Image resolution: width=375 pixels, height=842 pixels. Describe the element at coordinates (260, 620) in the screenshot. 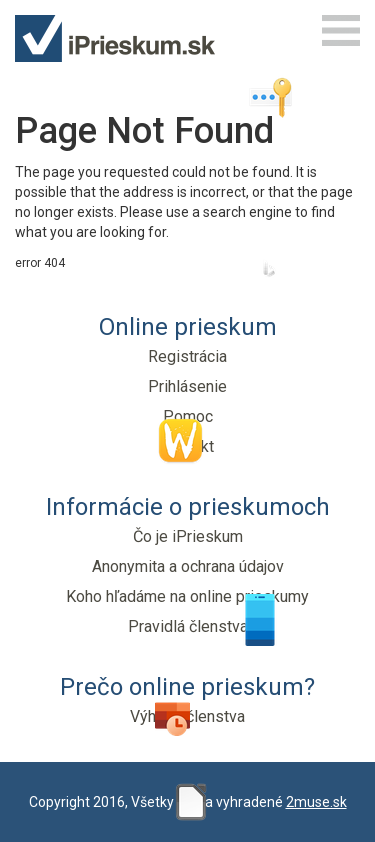

I see `open the your phone companion app` at that location.